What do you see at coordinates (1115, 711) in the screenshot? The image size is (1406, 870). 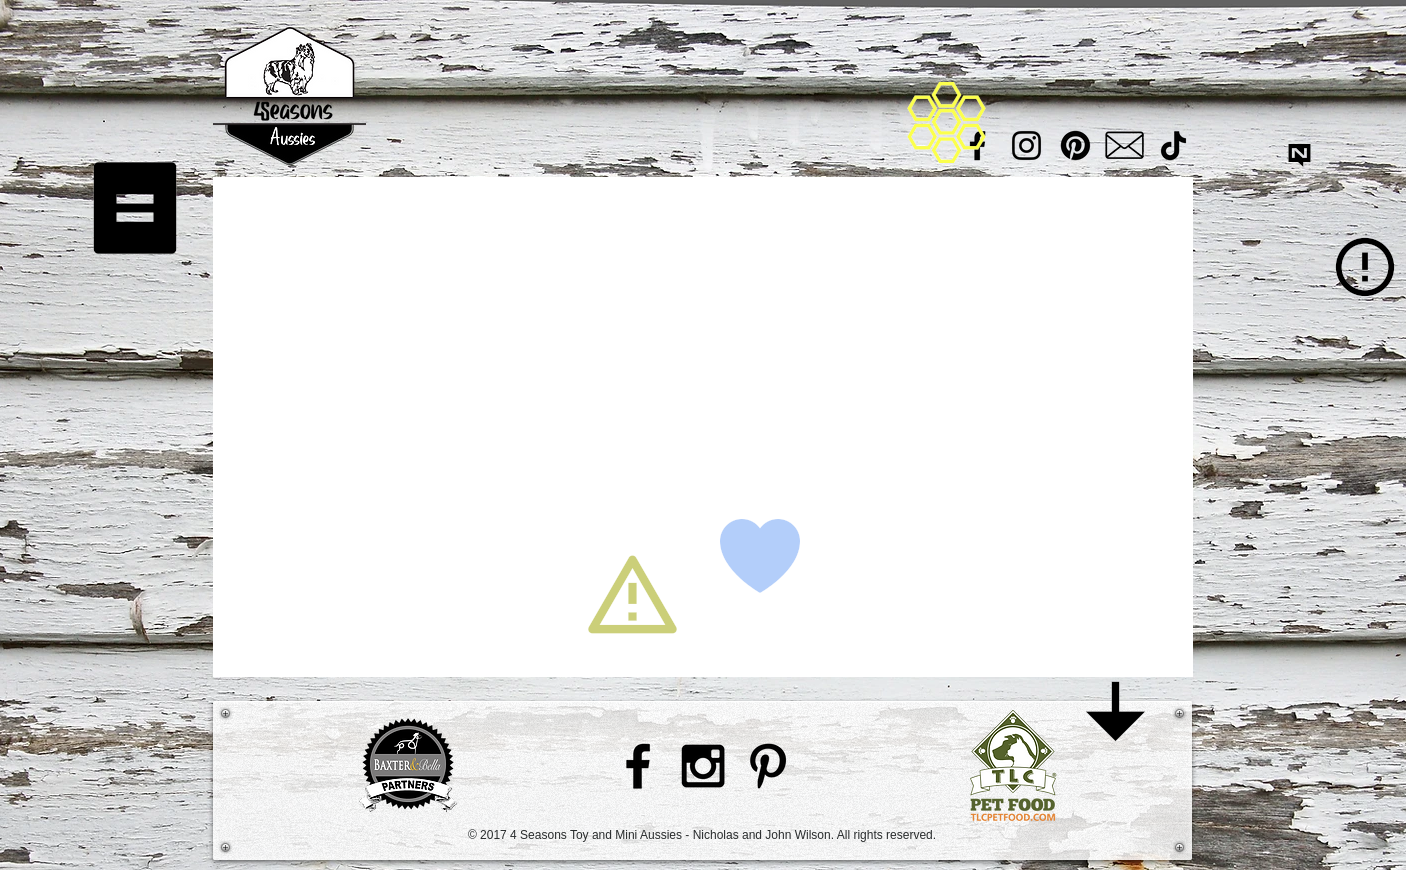 I see `download a file or content` at bounding box center [1115, 711].